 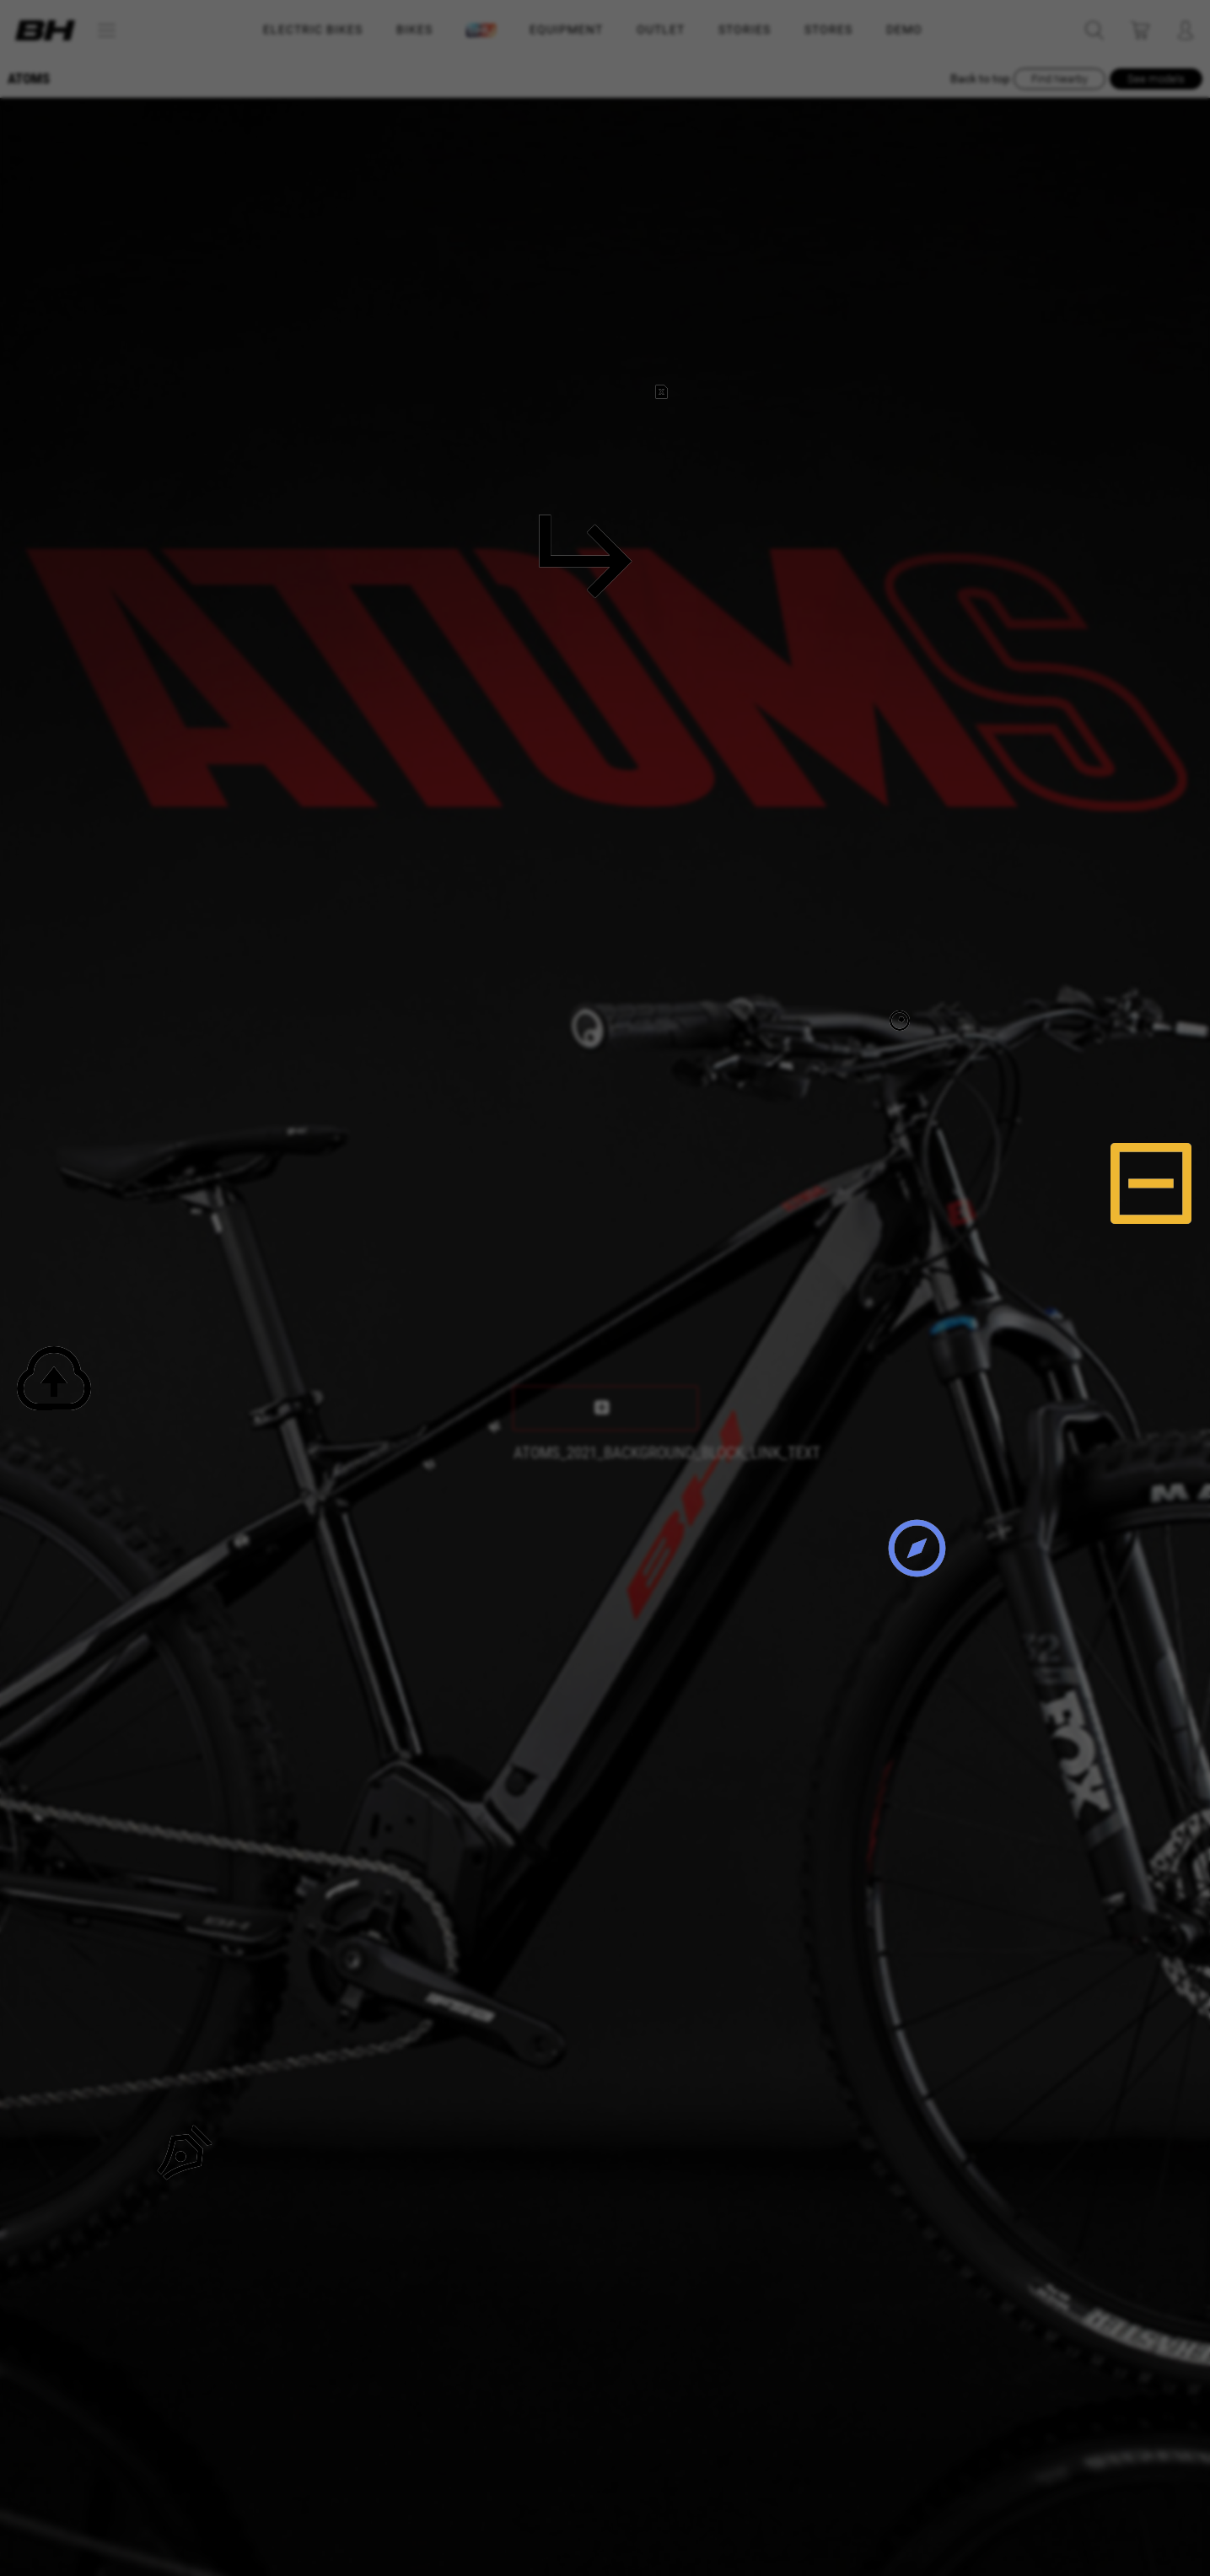 What do you see at coordinates (54, 1380) in the screenshot?
I see `upload file to cloud storage` at bounding box center [54, 1380].